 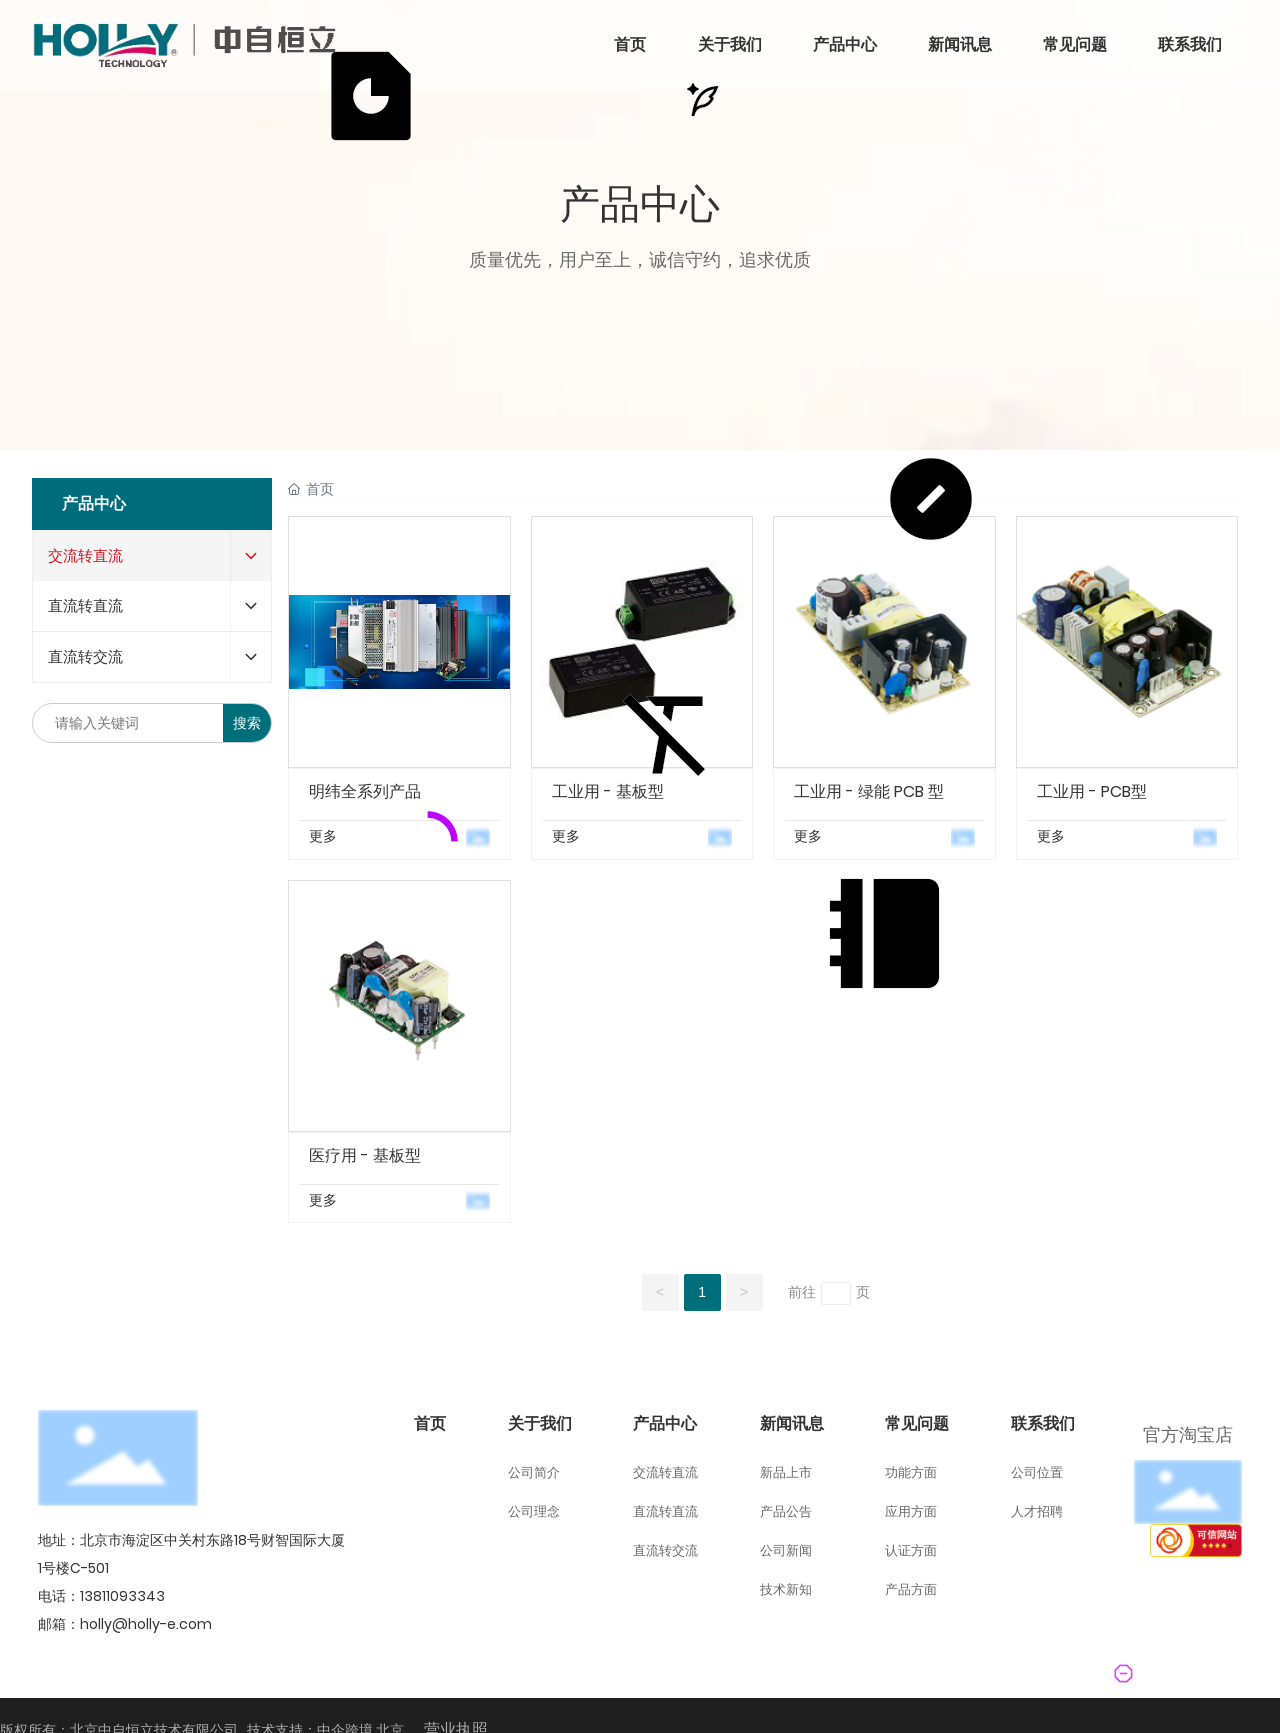 What do you see at coordinates (664, 735) in the screenshot?
I see `clear text formatting` at bounding box center [664, 735].